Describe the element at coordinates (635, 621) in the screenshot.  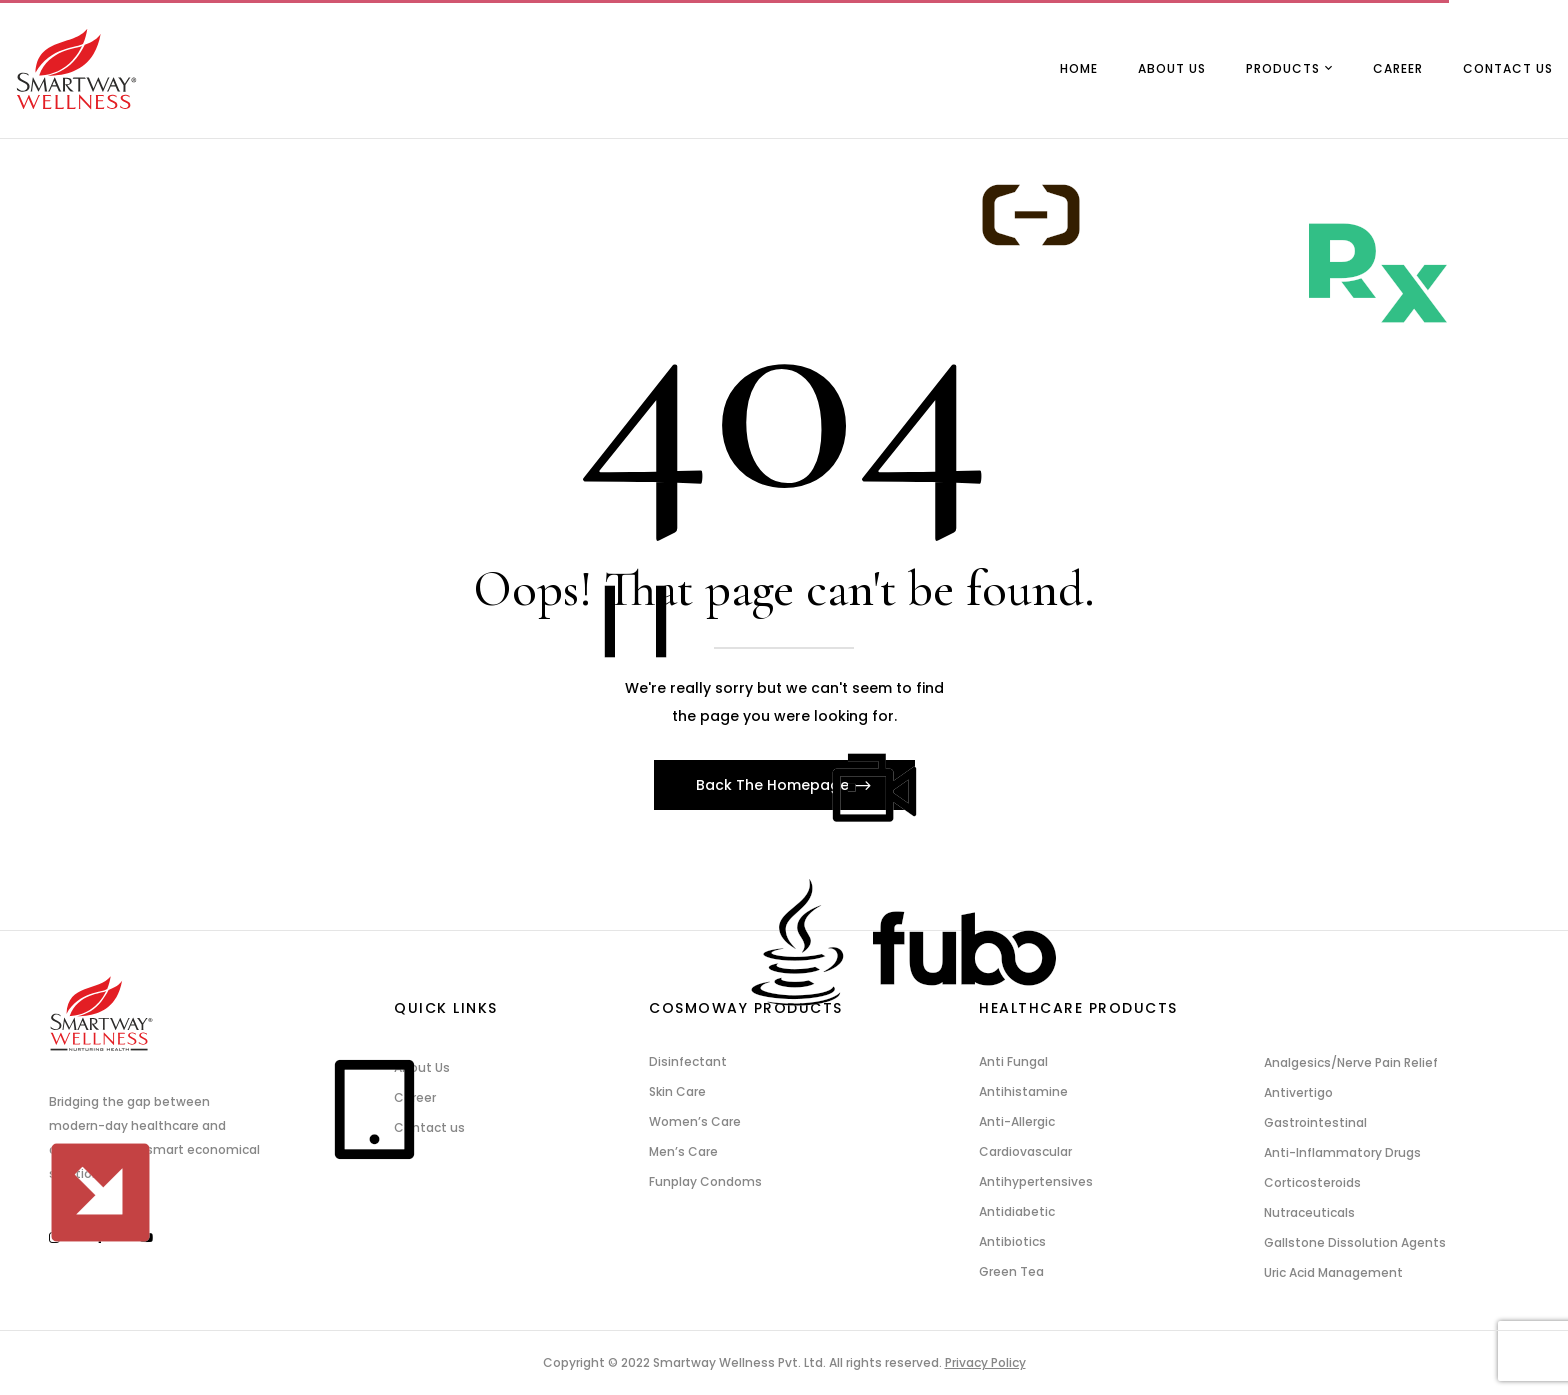
I see `pause media playback` at that location.